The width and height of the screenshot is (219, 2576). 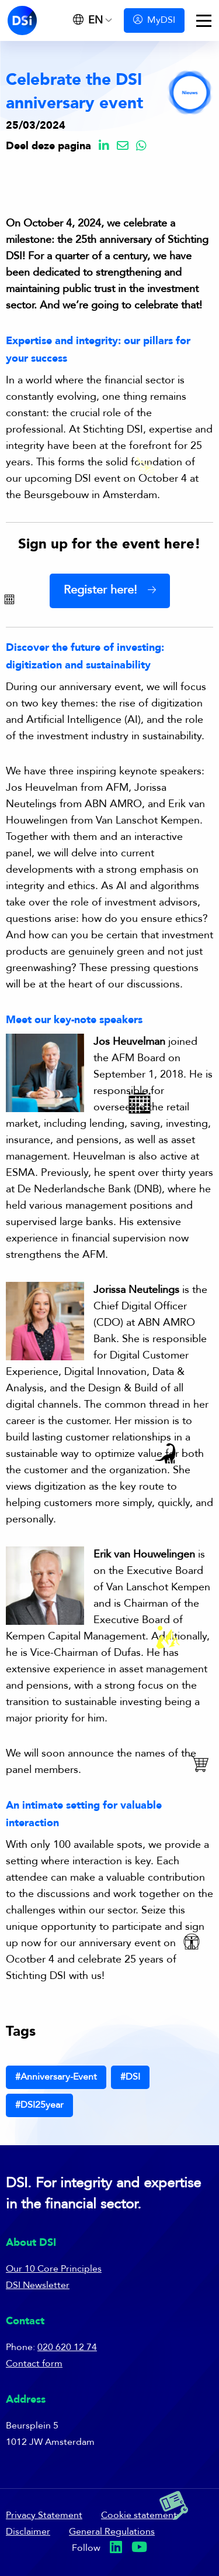 What do you see at coordinates (192, 1942) in the screenshot?
I see `view body measurements or proportions` at bounding box center [192, 1942].